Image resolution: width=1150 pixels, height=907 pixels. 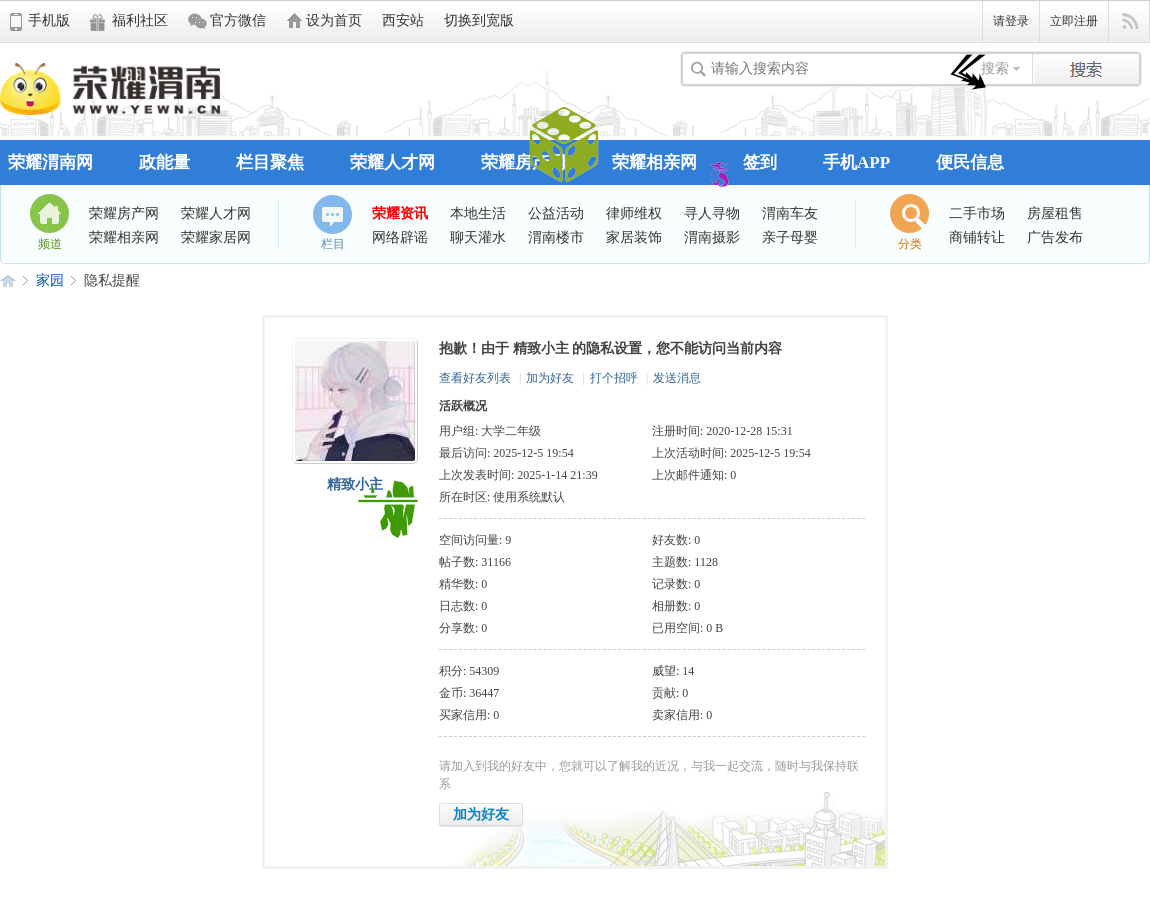 I want to click on redirect or reroute an action, so click(x=968, y=72).